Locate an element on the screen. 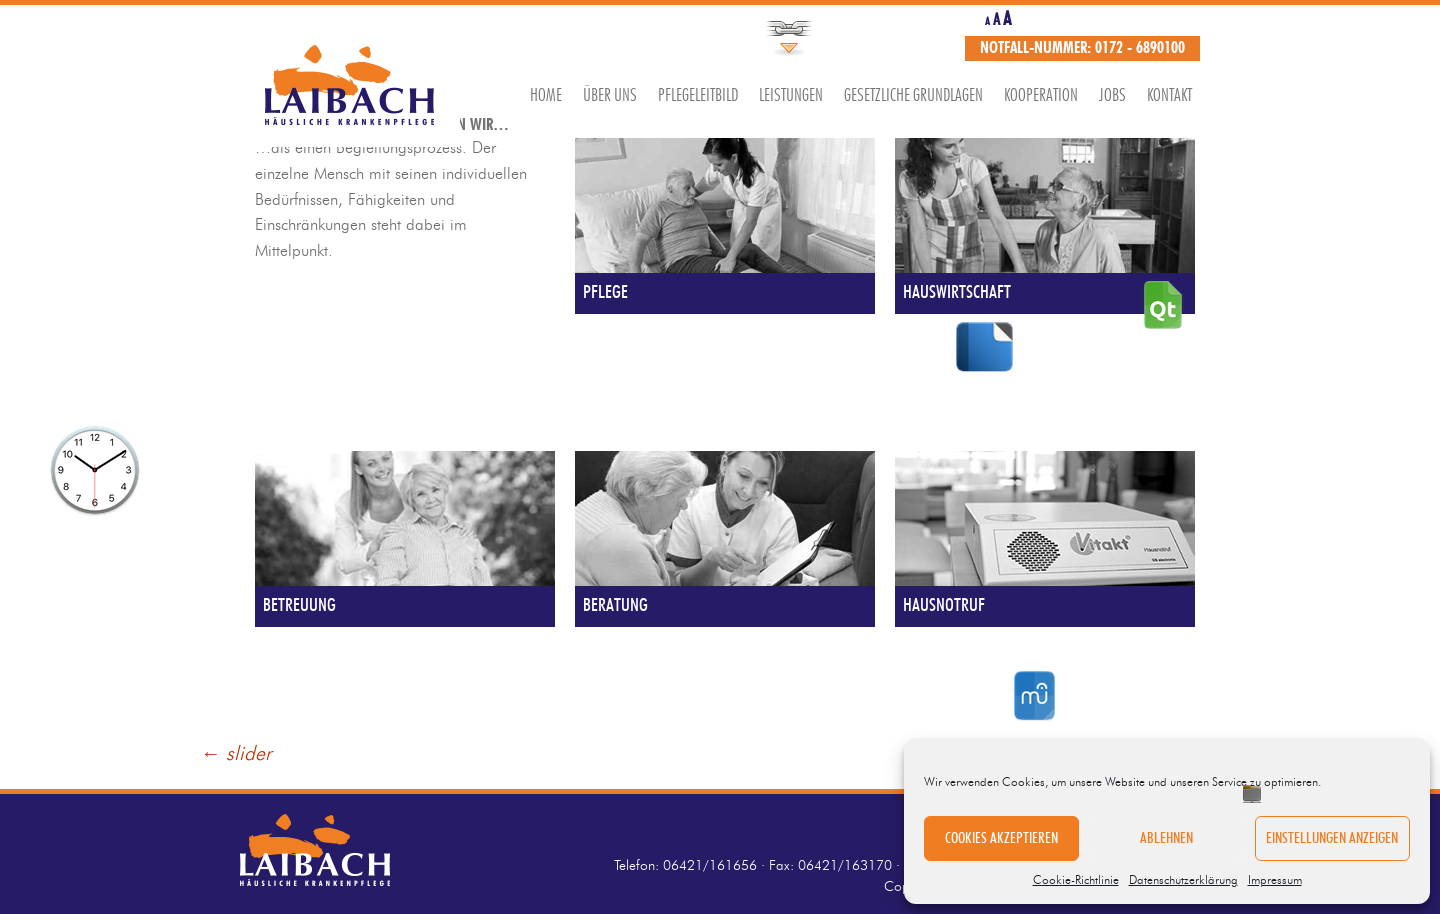  a QML source code file is located at coordinates (1163, 305).